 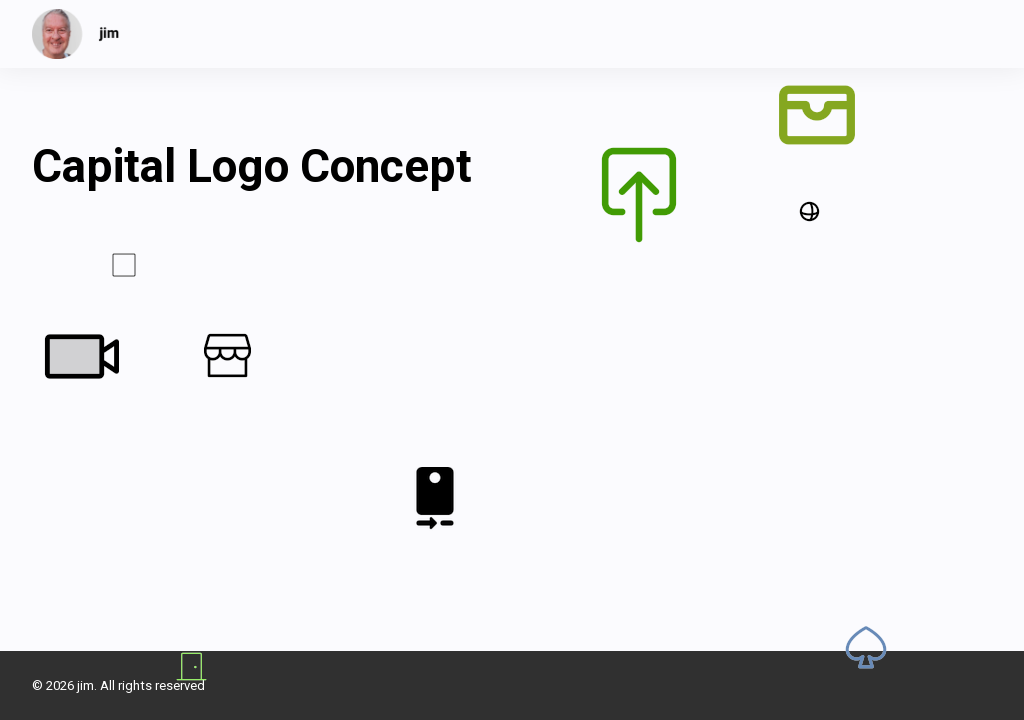 I want to click on access globe or world view, so click(x=809, y=211).